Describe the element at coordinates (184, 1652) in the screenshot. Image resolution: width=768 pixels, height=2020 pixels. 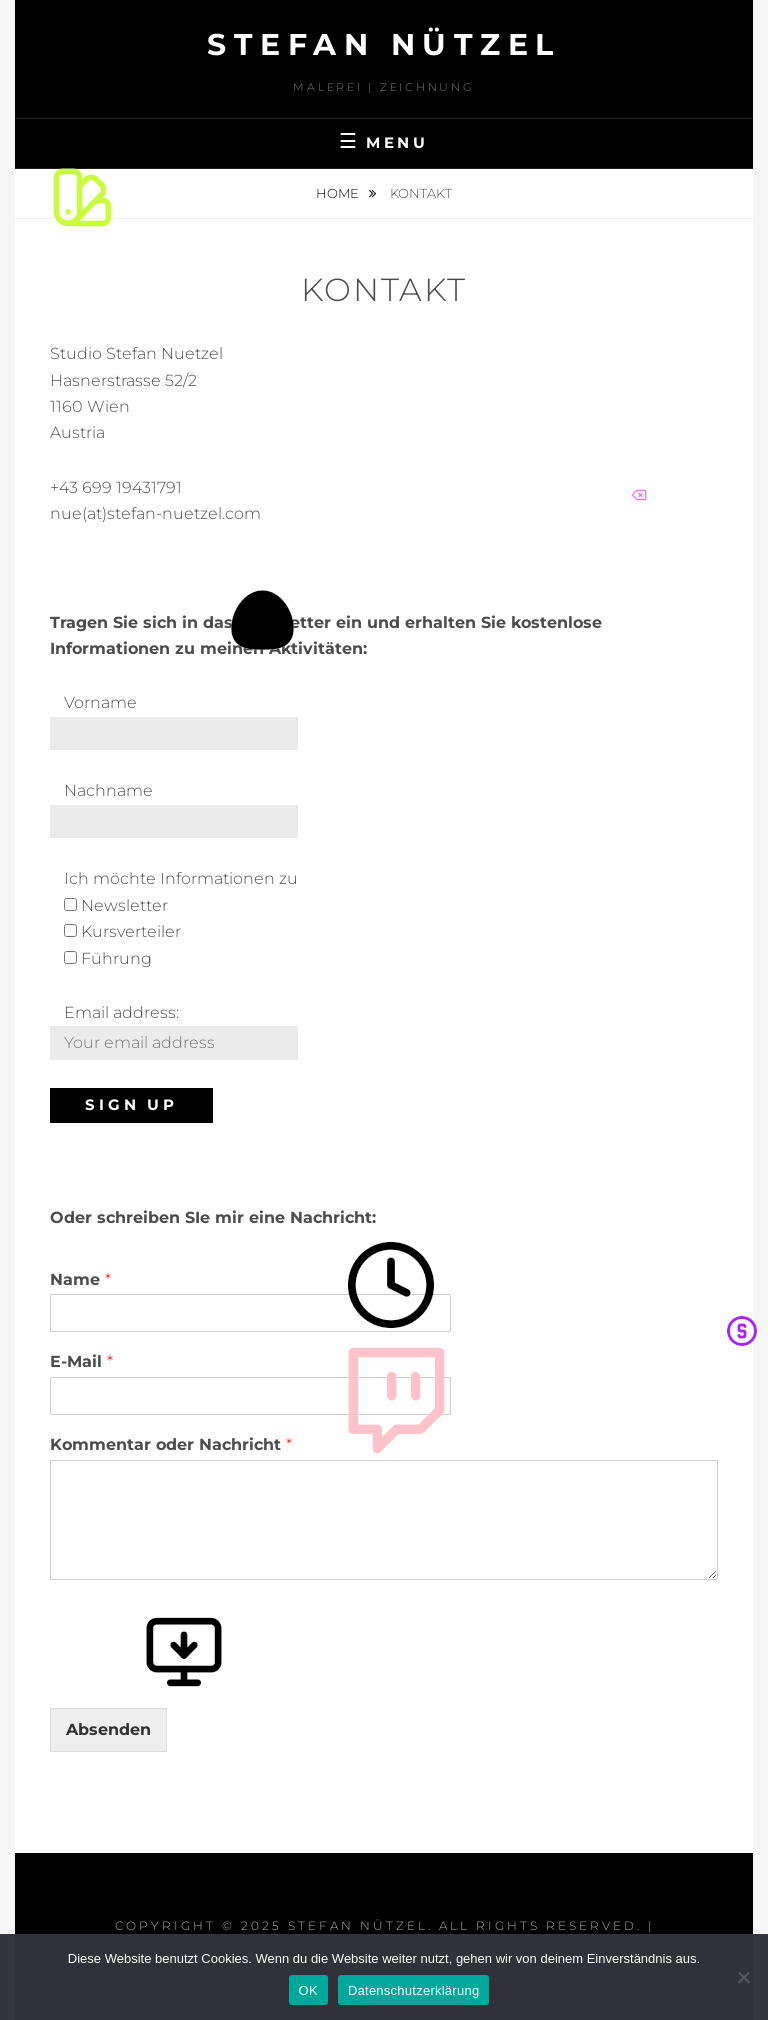
I see `download to computer` at that location.